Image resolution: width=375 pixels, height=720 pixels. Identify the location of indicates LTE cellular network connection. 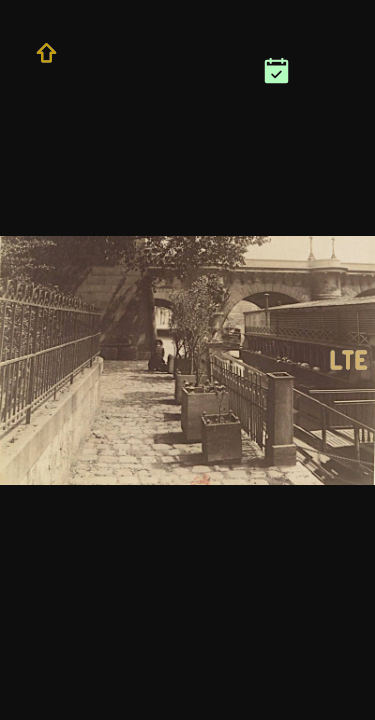
(348, 360).